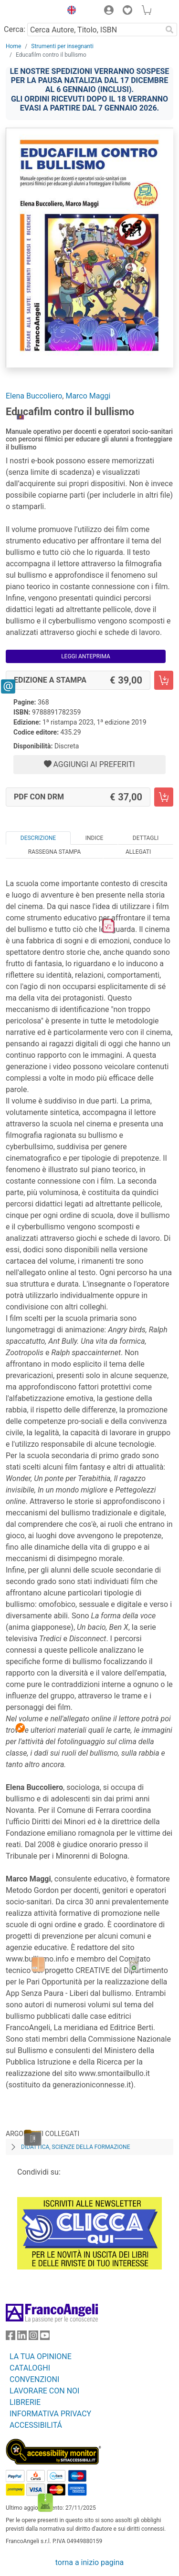 This screenshot has width=179, height=2576. Describe the element at coordinates (108, 926) in the screenshot. I see `libreoffice math formula template file` at that location.